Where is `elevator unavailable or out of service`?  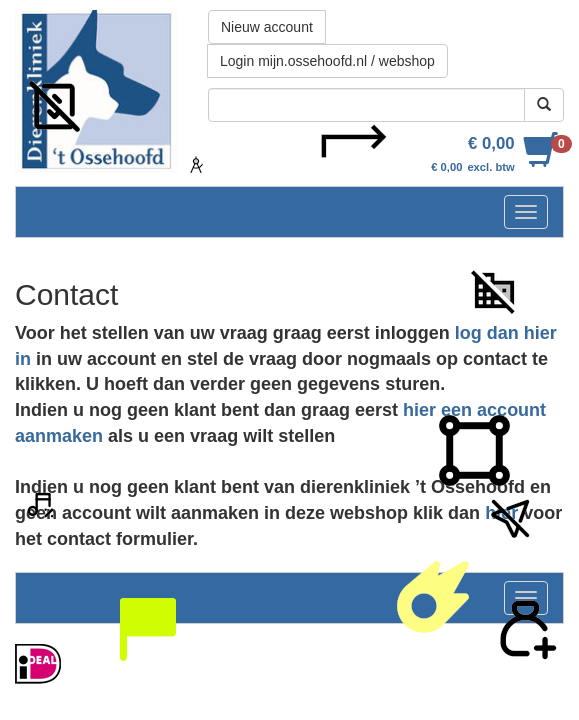
elevator unavailable or out of service is located at coordinates (54, 106).